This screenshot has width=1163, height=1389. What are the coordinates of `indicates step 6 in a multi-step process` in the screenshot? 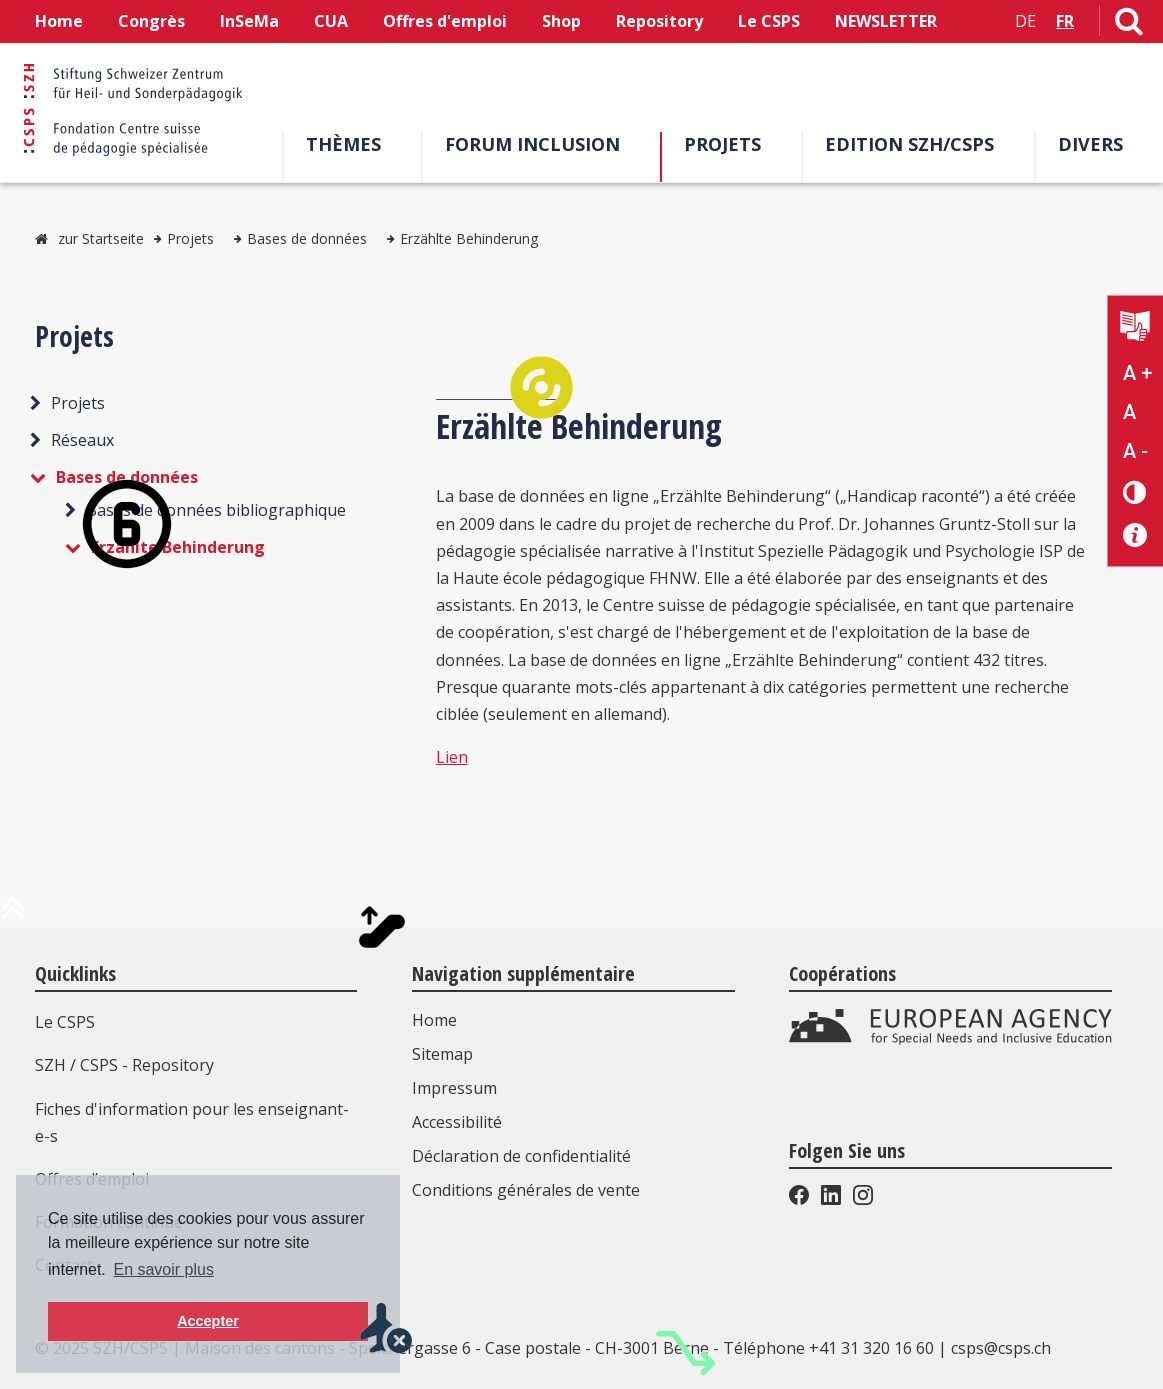 It's located at (127, 524).